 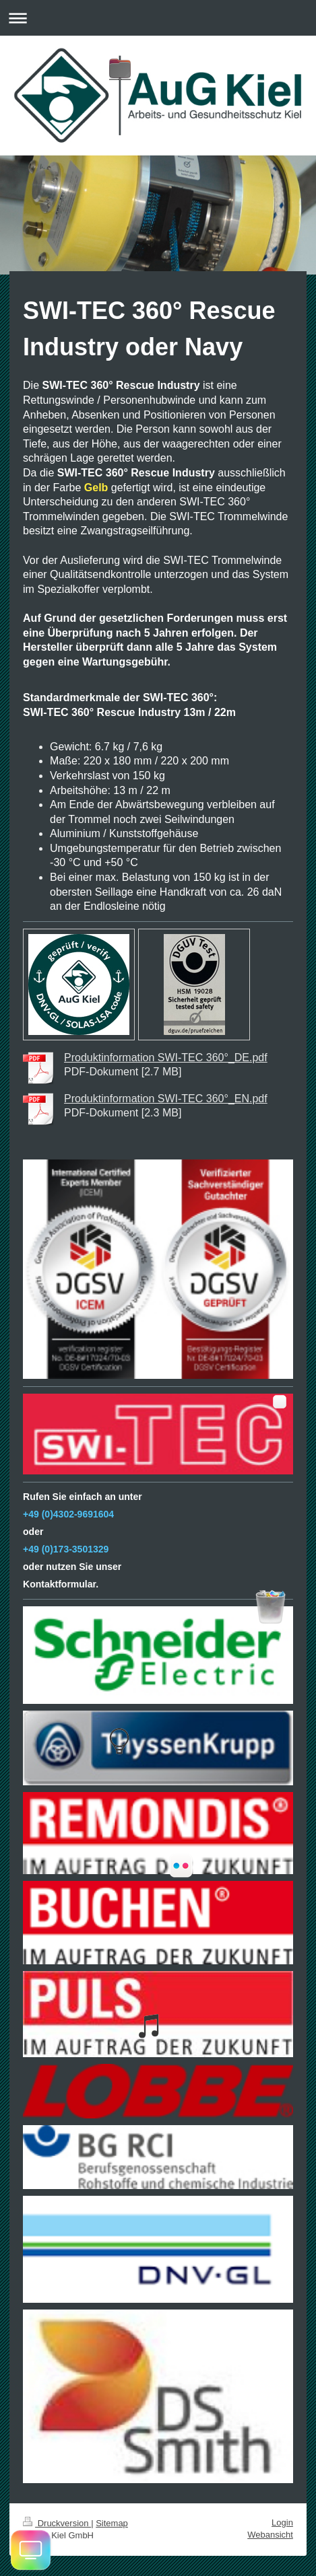 What do you see at coordinates (30, 2550) in the screenshot?
I see `open display color preferences` at bounding box center [30, 2550].